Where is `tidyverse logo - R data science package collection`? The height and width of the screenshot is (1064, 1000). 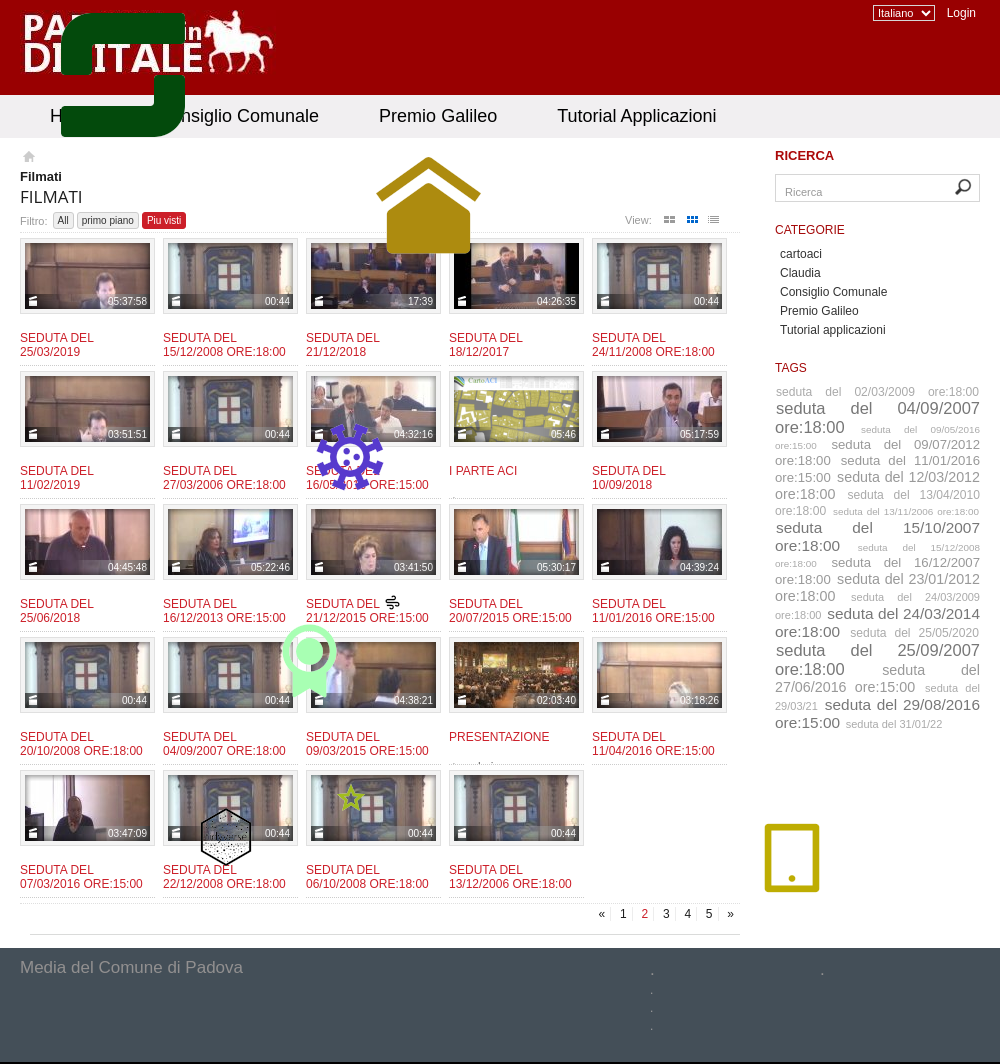 tidyverse logo - R data science package collection is located at coordinates (226, 837).